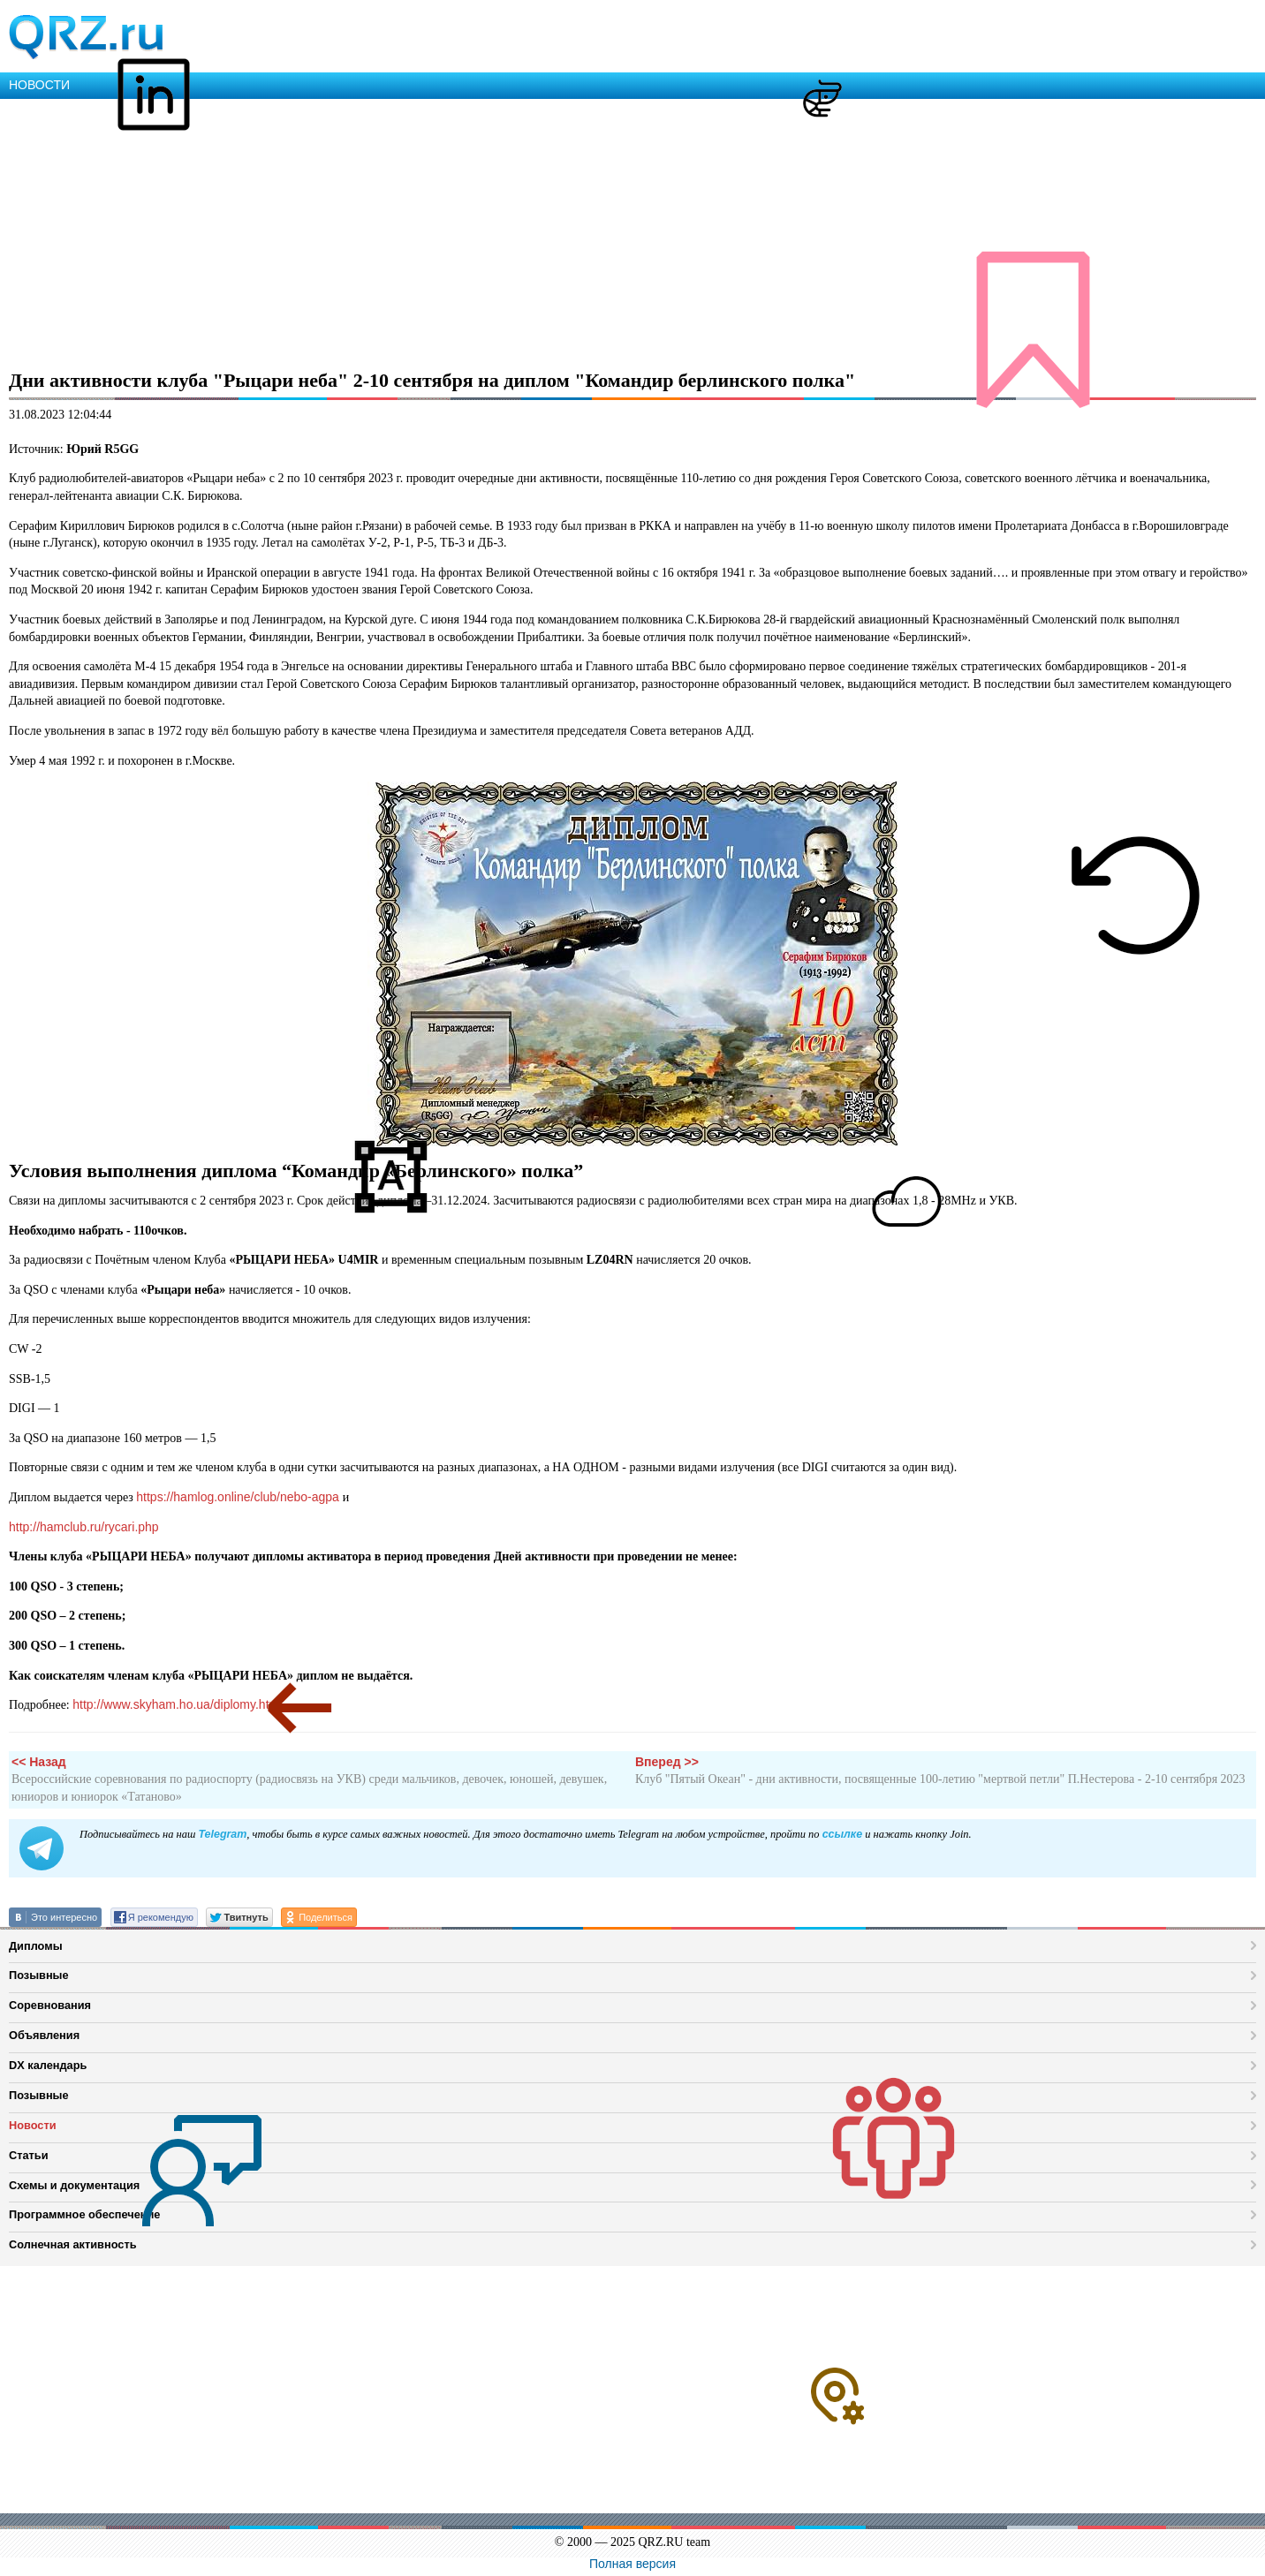  Describe the element at coordinates (906, 1201) in the screenshot. I see `access cloud storage` at that location.